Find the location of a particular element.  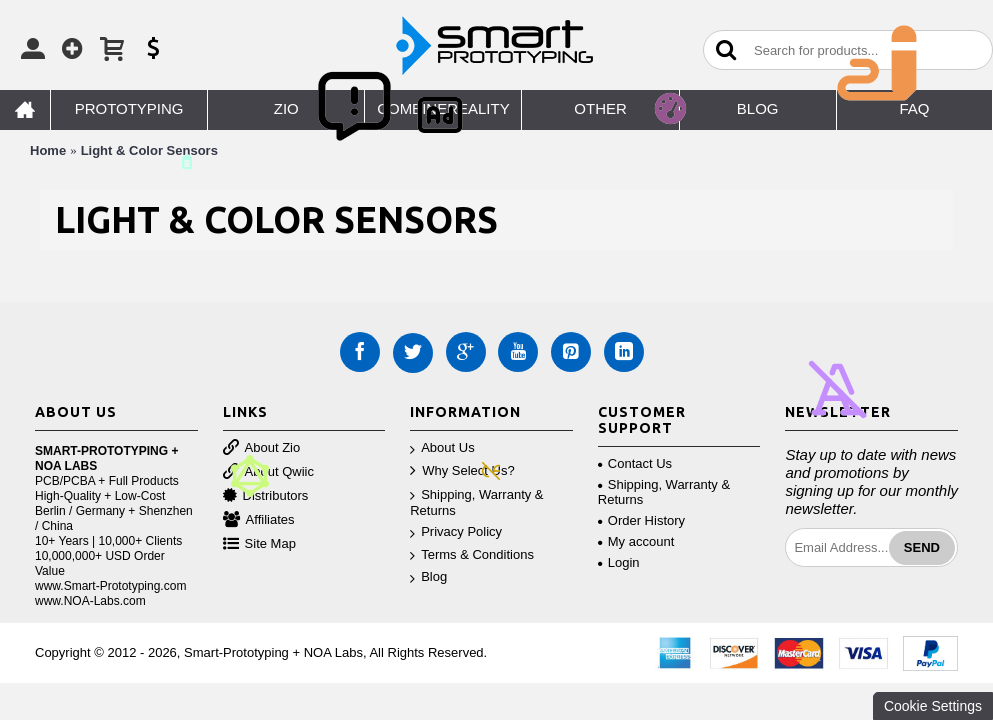

indicates CE certification is disabled or not applicable is located at coordinates (491, 471).